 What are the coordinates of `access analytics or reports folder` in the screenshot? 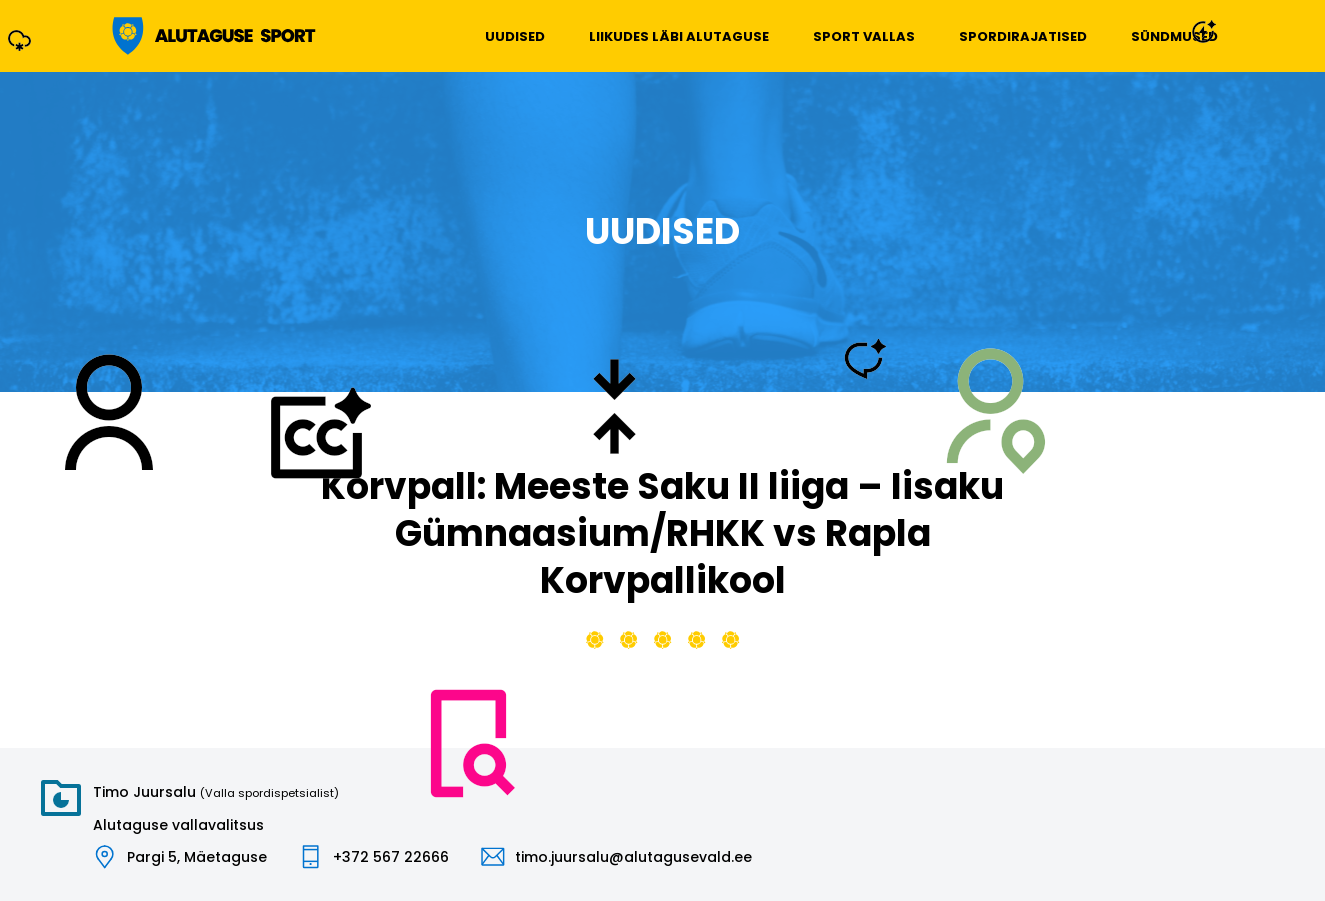 It's located at (61, 798).